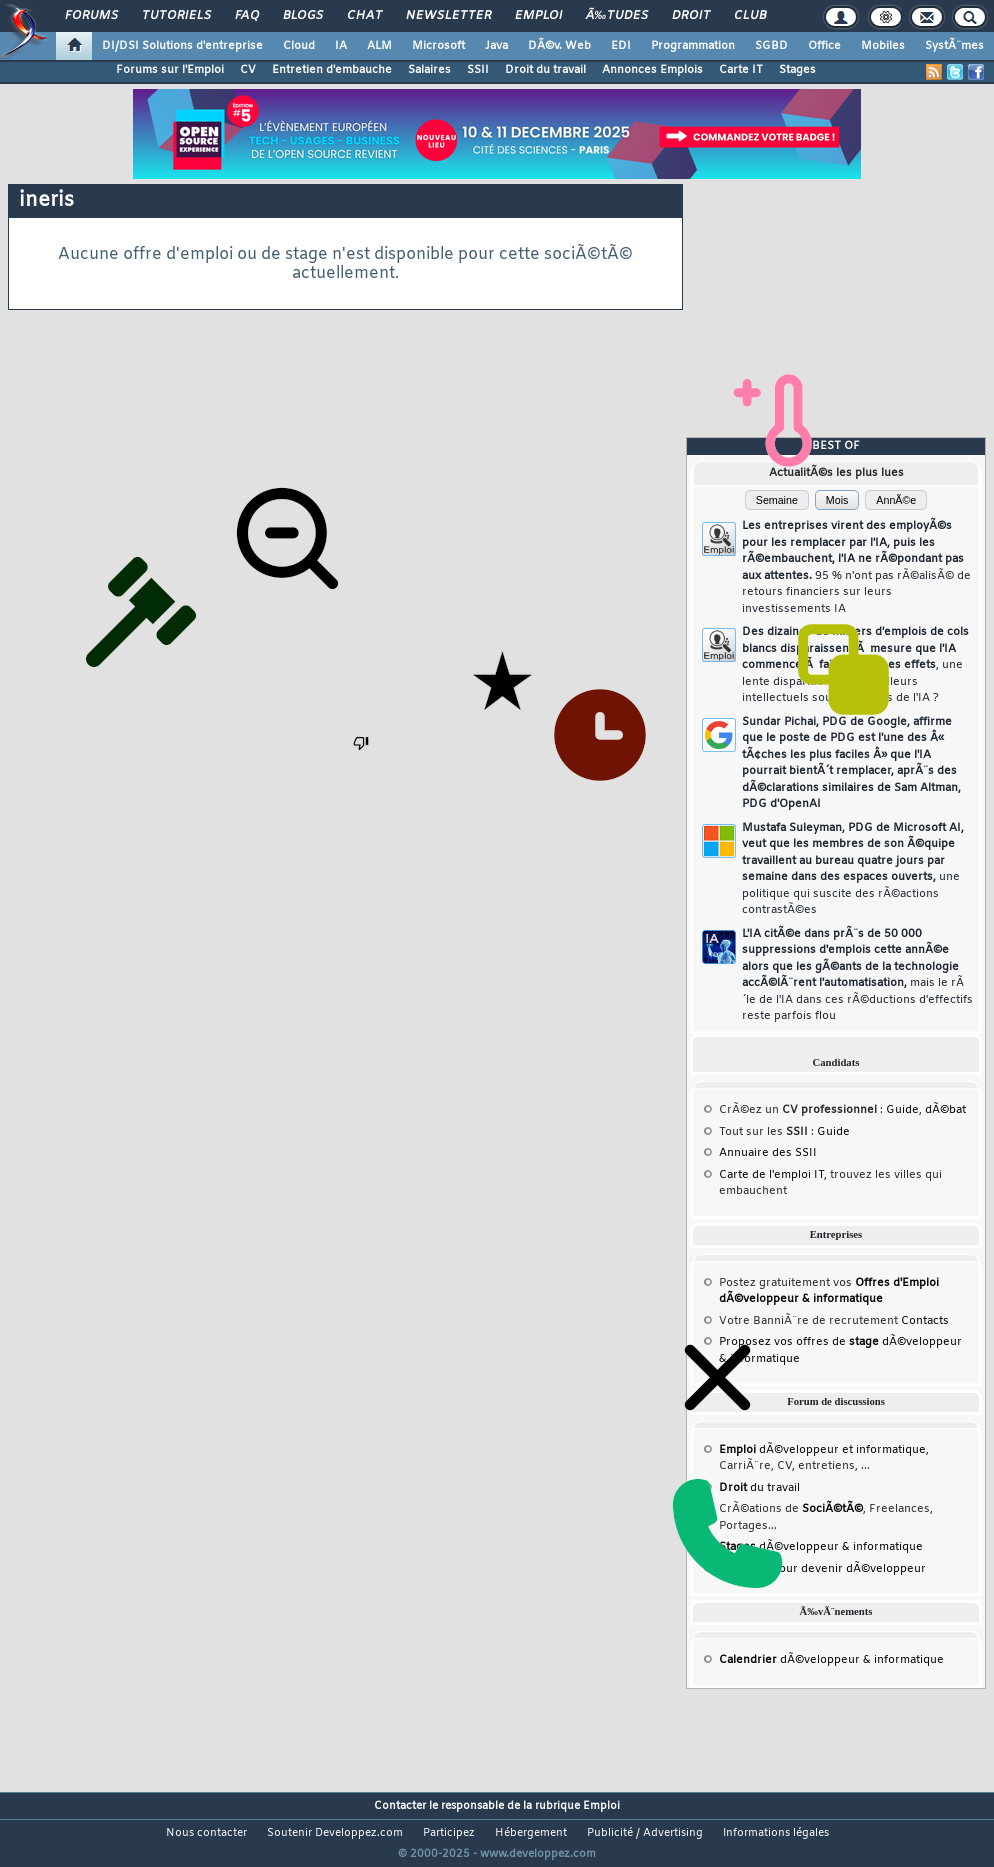  I want to click on make a phone call, so click(727, 1533).